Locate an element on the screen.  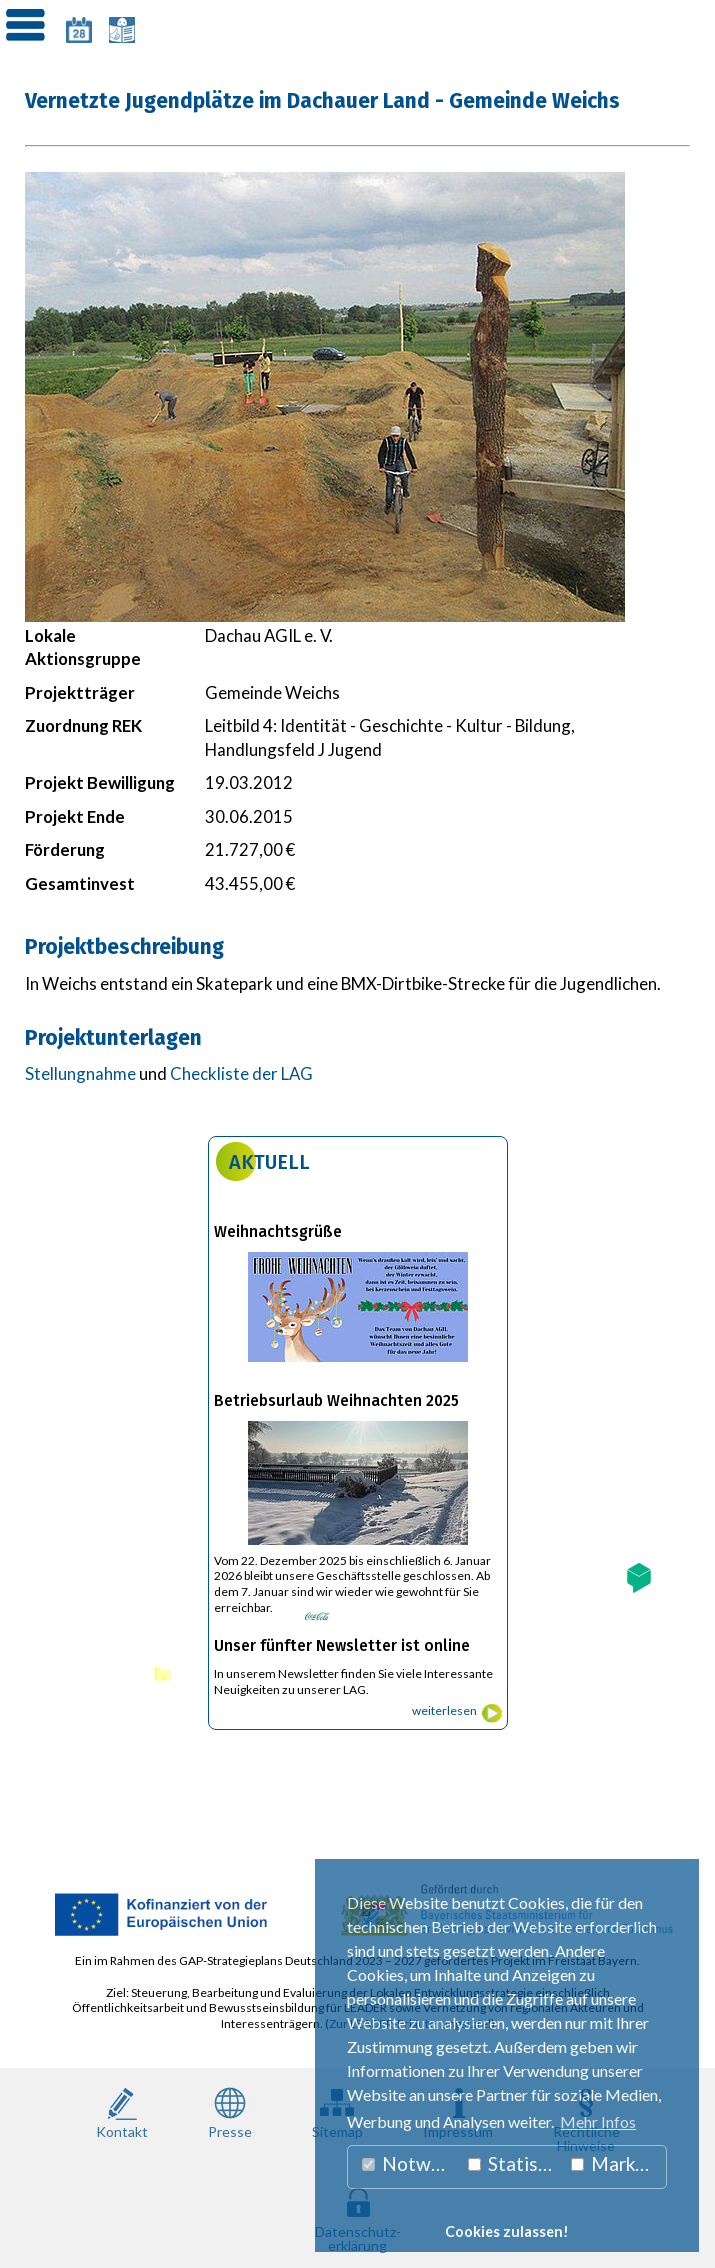
coca-cola brand logo is located at coordinates (317, 1616).